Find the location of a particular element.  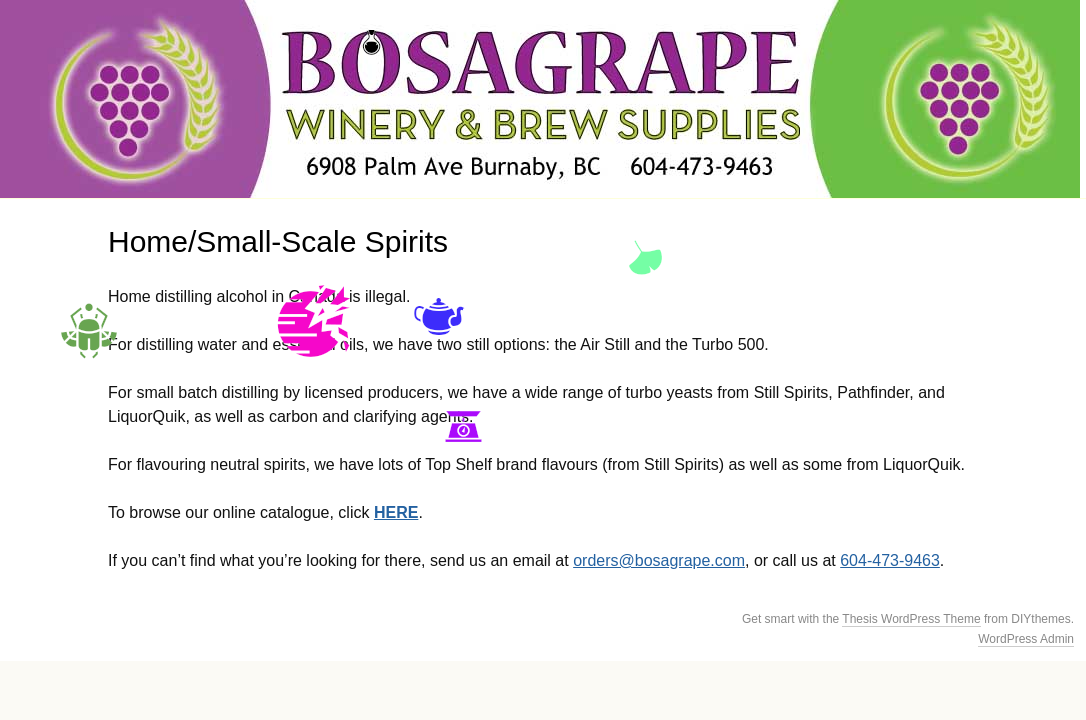

weigh ingredients for a recipe is located at coordinates (463, 422).